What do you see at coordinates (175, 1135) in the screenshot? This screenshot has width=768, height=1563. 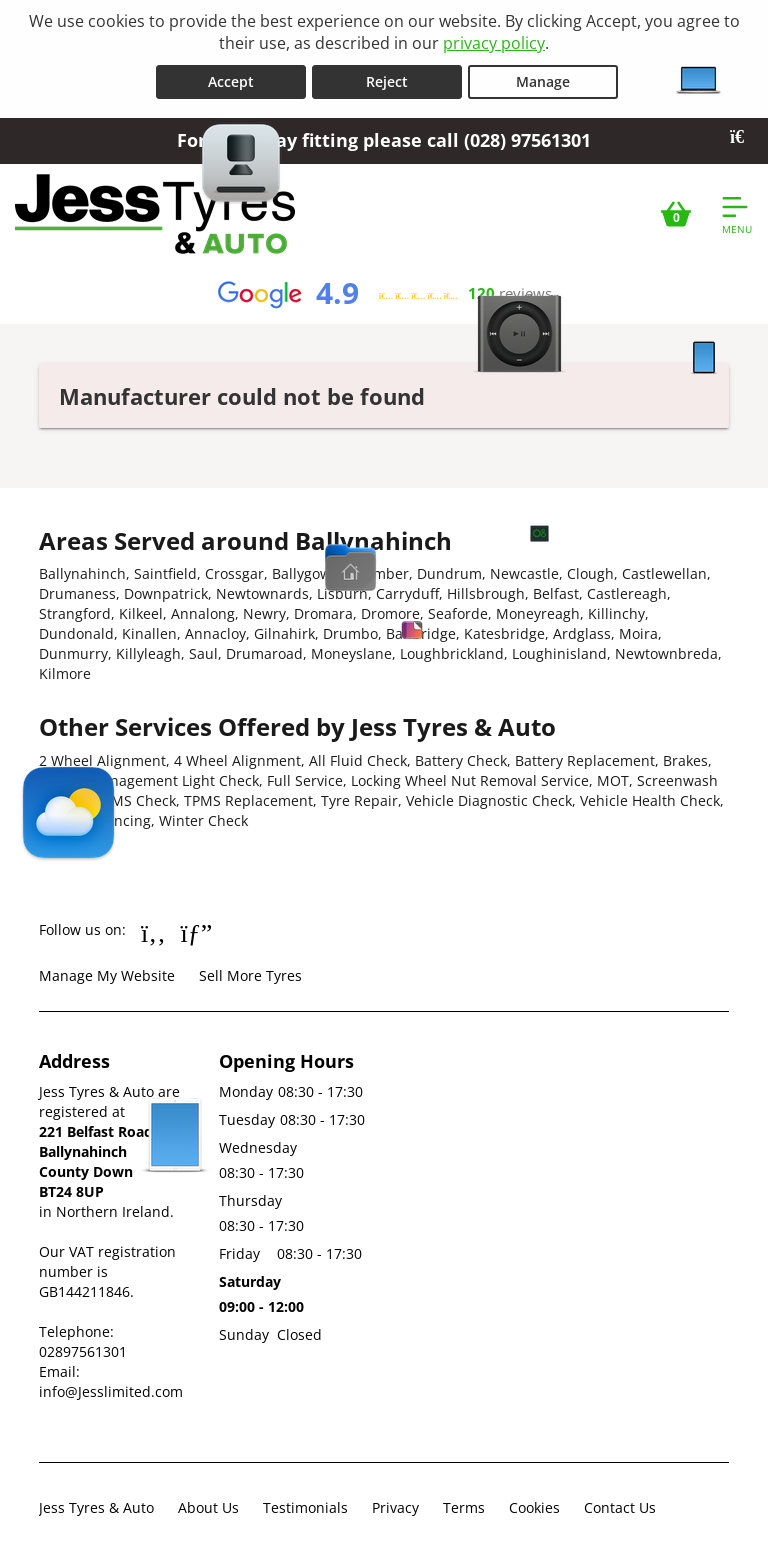 I see `iPad Pro with cellular connectivity` at bounding box center [175, 1135].